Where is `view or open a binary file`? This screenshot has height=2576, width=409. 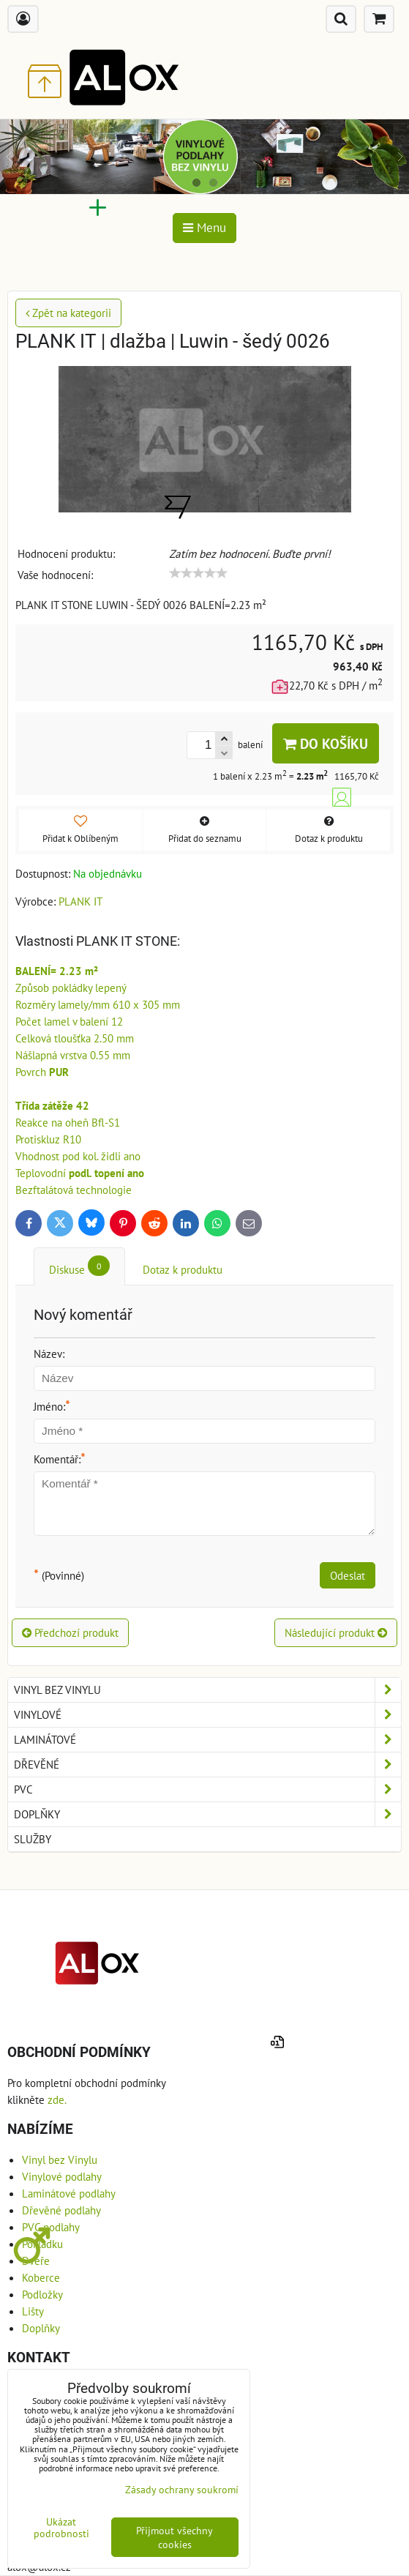 view or open a binary file is located at coordinates (277, 2042).